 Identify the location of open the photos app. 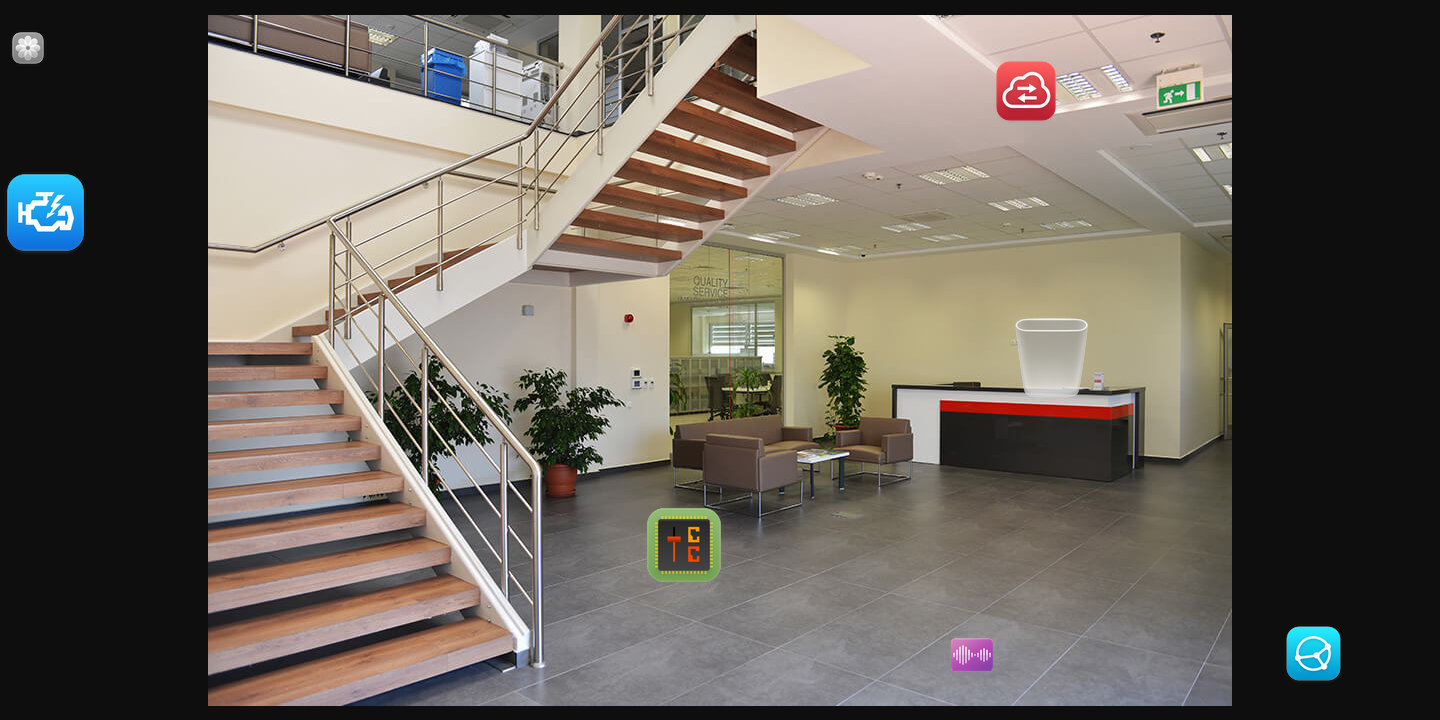
(28, 48).